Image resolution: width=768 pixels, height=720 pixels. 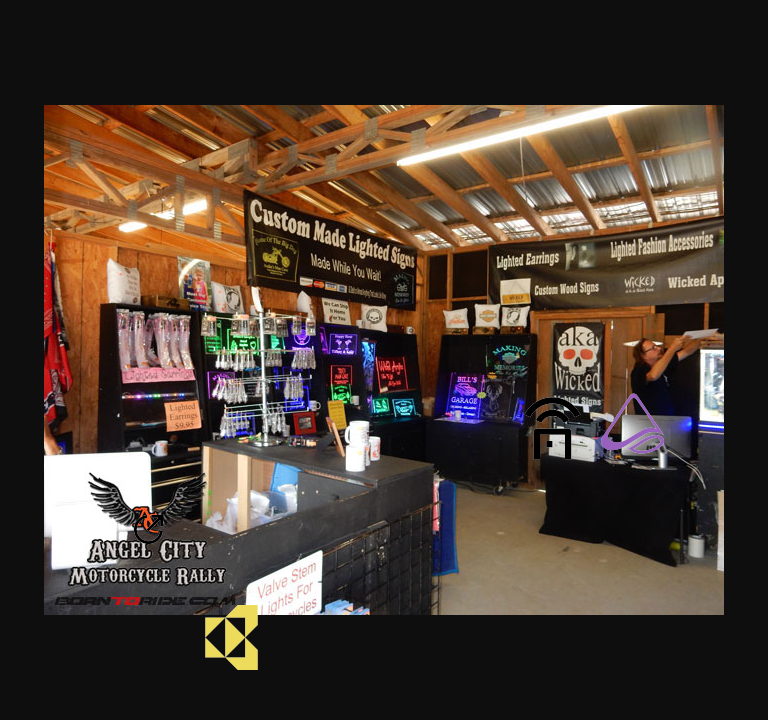 What do you see at coordinates (148, 529) in the screenshot?
I see `share this content with others` at bounding box center [148, 529].